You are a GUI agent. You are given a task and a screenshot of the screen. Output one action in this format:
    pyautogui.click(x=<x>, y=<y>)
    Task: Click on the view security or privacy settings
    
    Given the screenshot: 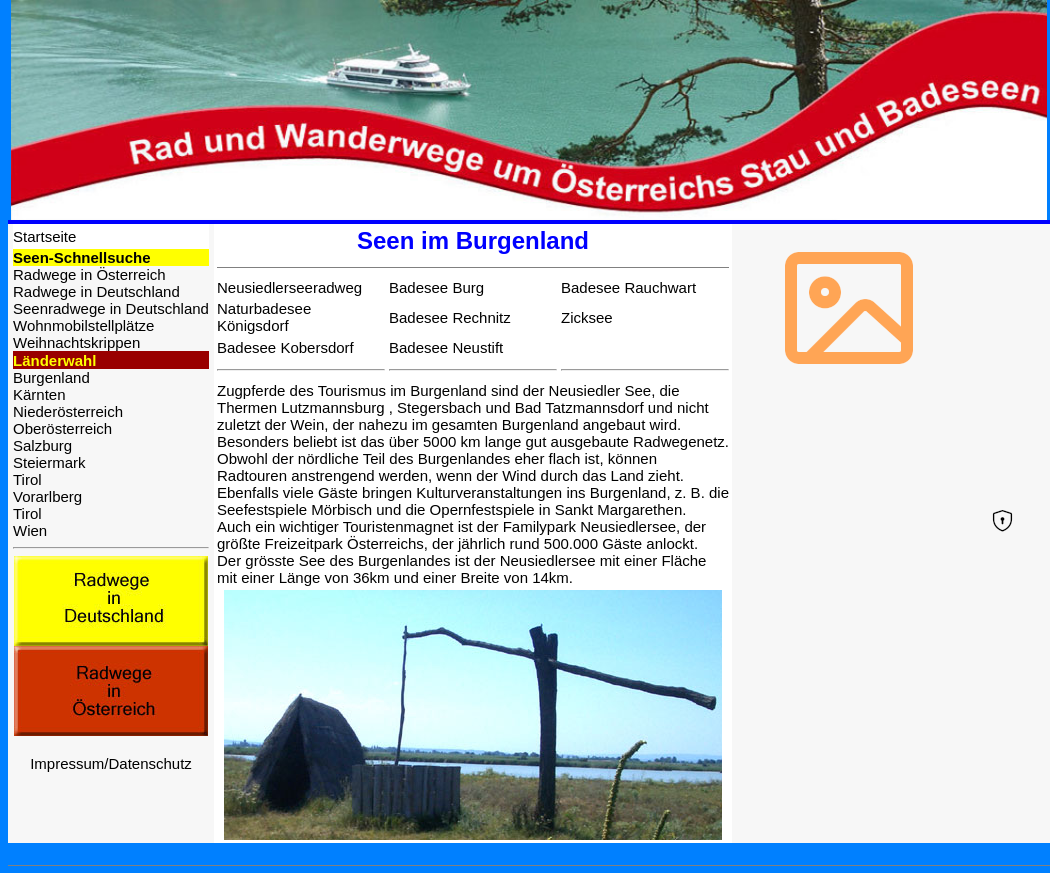 What is the action you would take?
    pyautogui.click(x=1002, y=520)
    